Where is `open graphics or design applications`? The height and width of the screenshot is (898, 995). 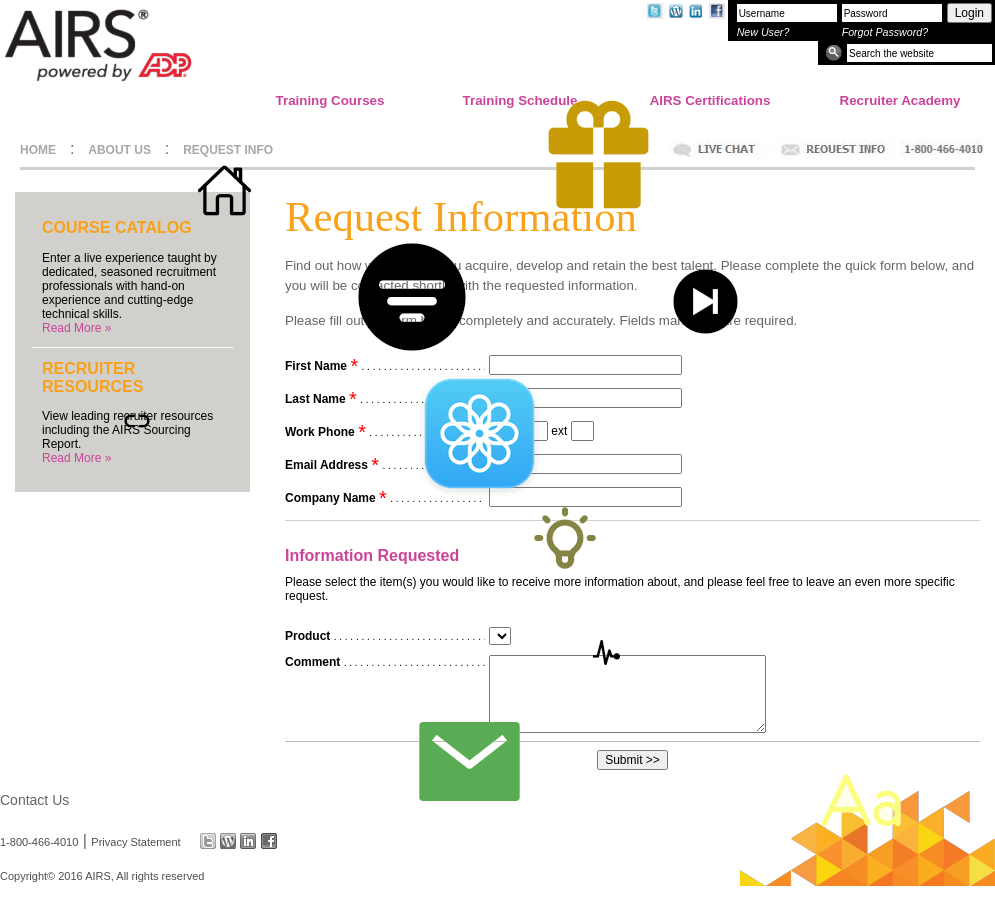 open graphics or design applications is located at coordinates (479, 433).